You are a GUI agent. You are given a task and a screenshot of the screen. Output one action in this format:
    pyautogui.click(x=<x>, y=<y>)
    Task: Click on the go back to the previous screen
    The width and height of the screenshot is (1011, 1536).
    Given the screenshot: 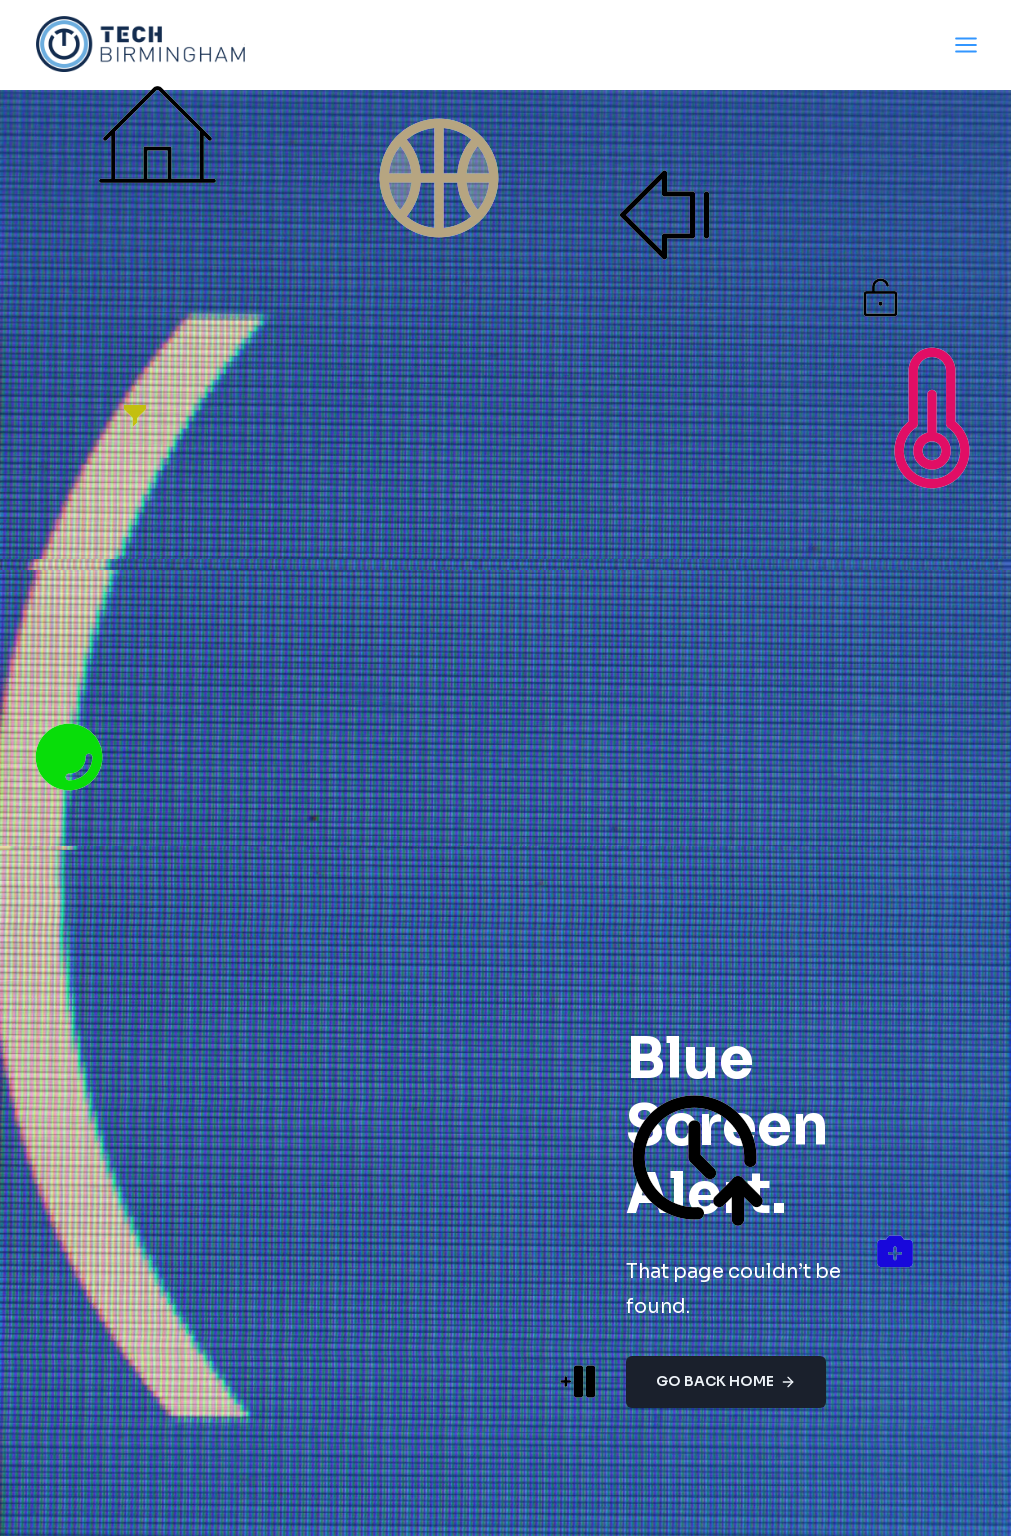 What is the action you would take?
    pyautogui.click(x=668, y=215)
    